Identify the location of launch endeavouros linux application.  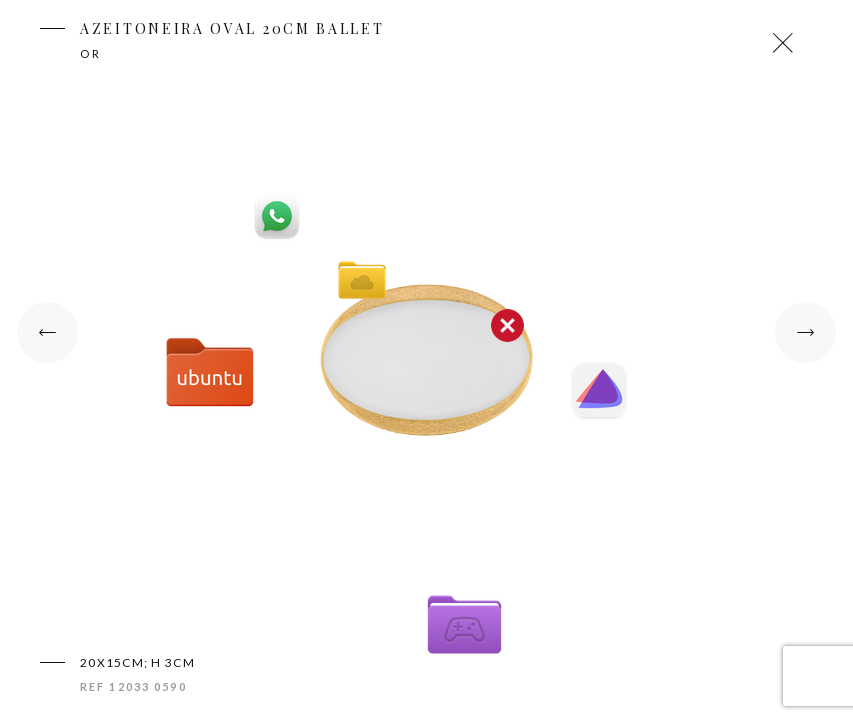
(599, 390).